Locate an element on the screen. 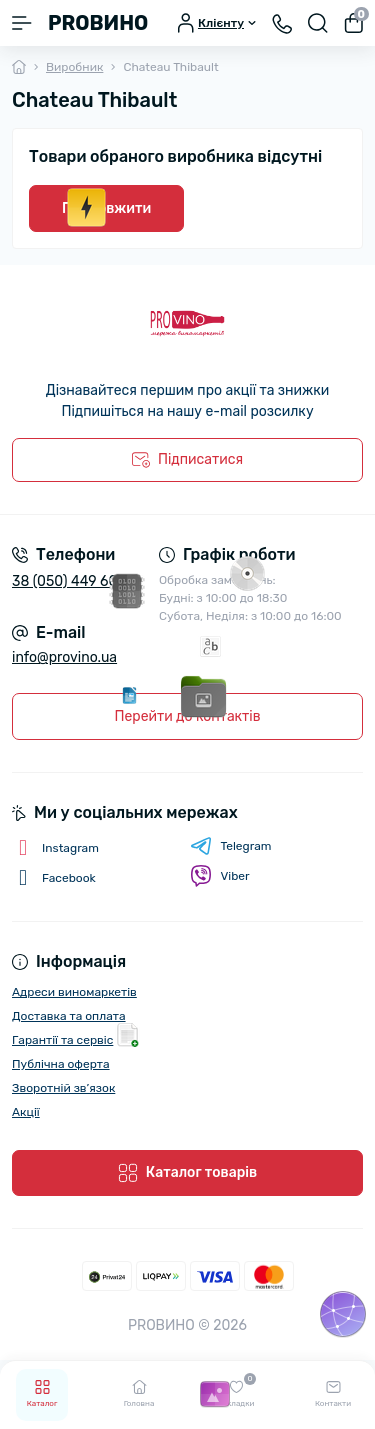  indicates a CD, DVD, or optical disc drive is located at coordinates (247, 573).